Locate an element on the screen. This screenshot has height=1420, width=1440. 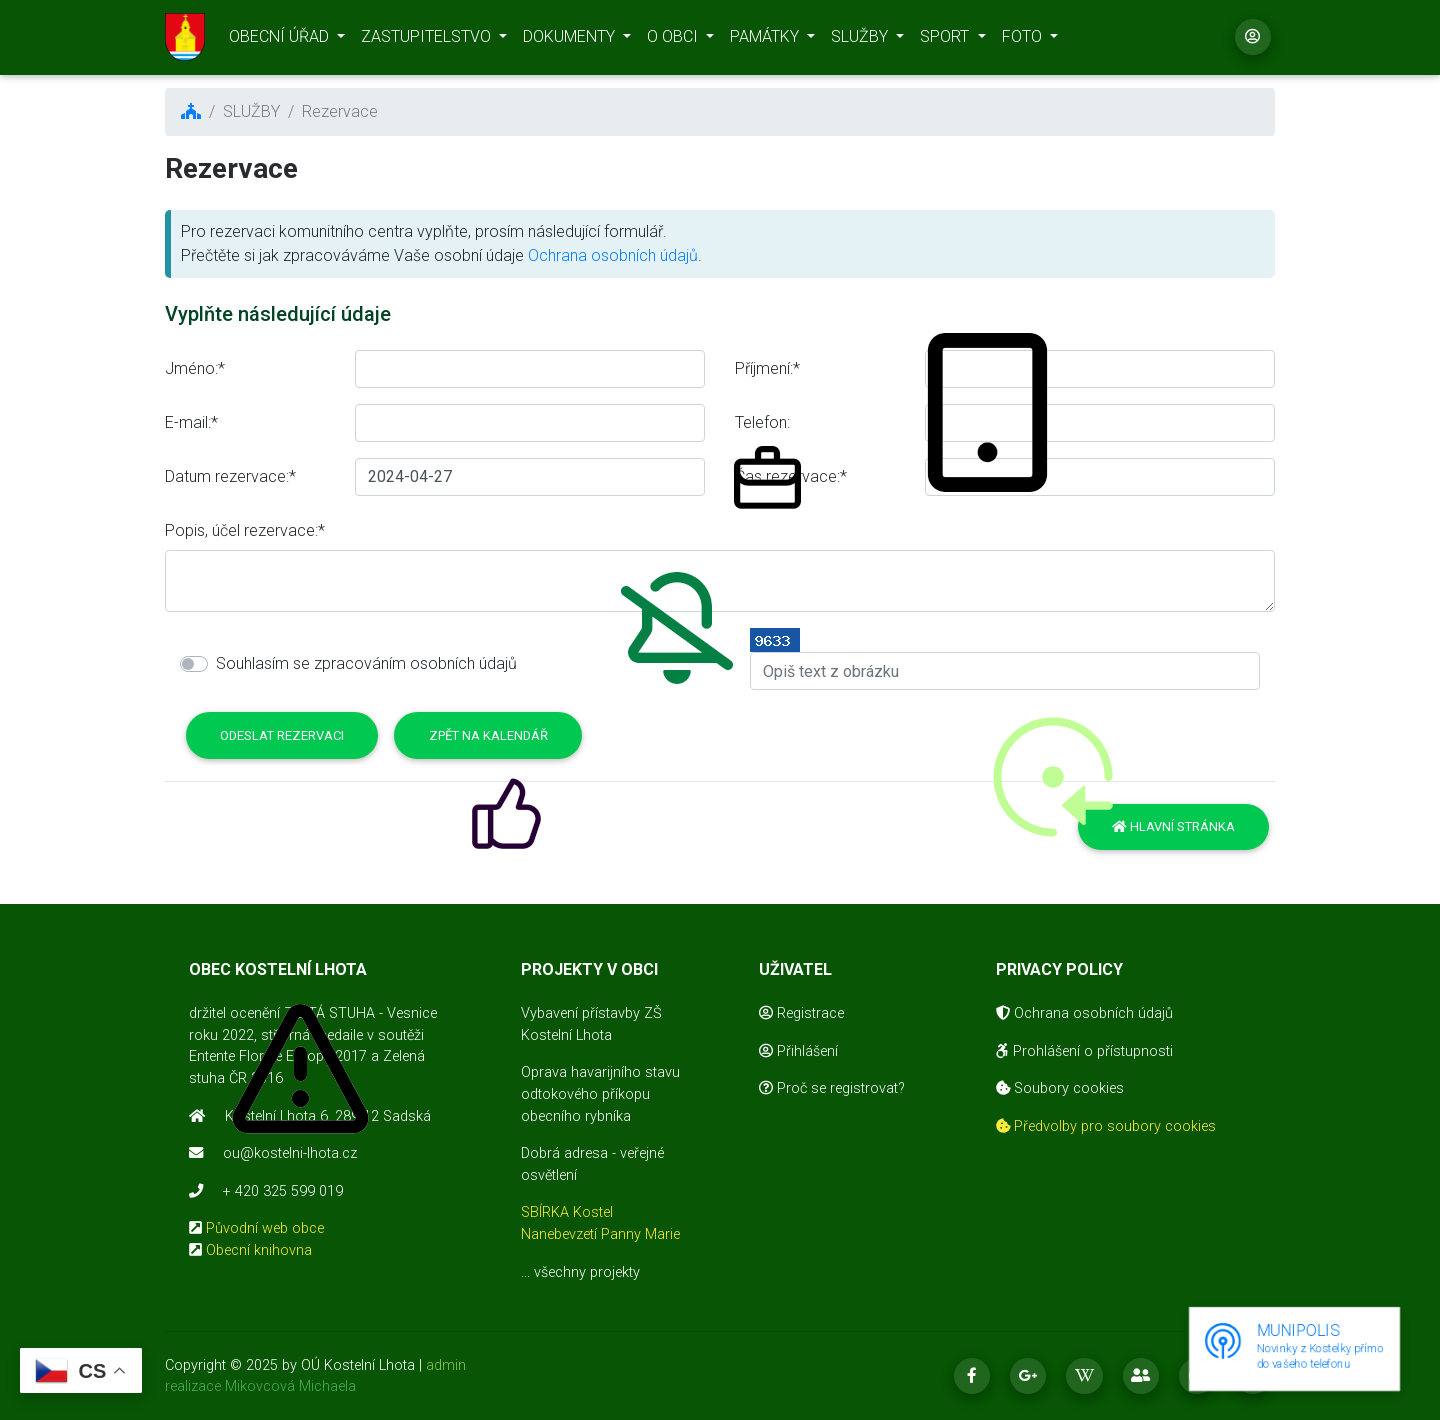
switch to mobile view is located at coordinates (987, 412).